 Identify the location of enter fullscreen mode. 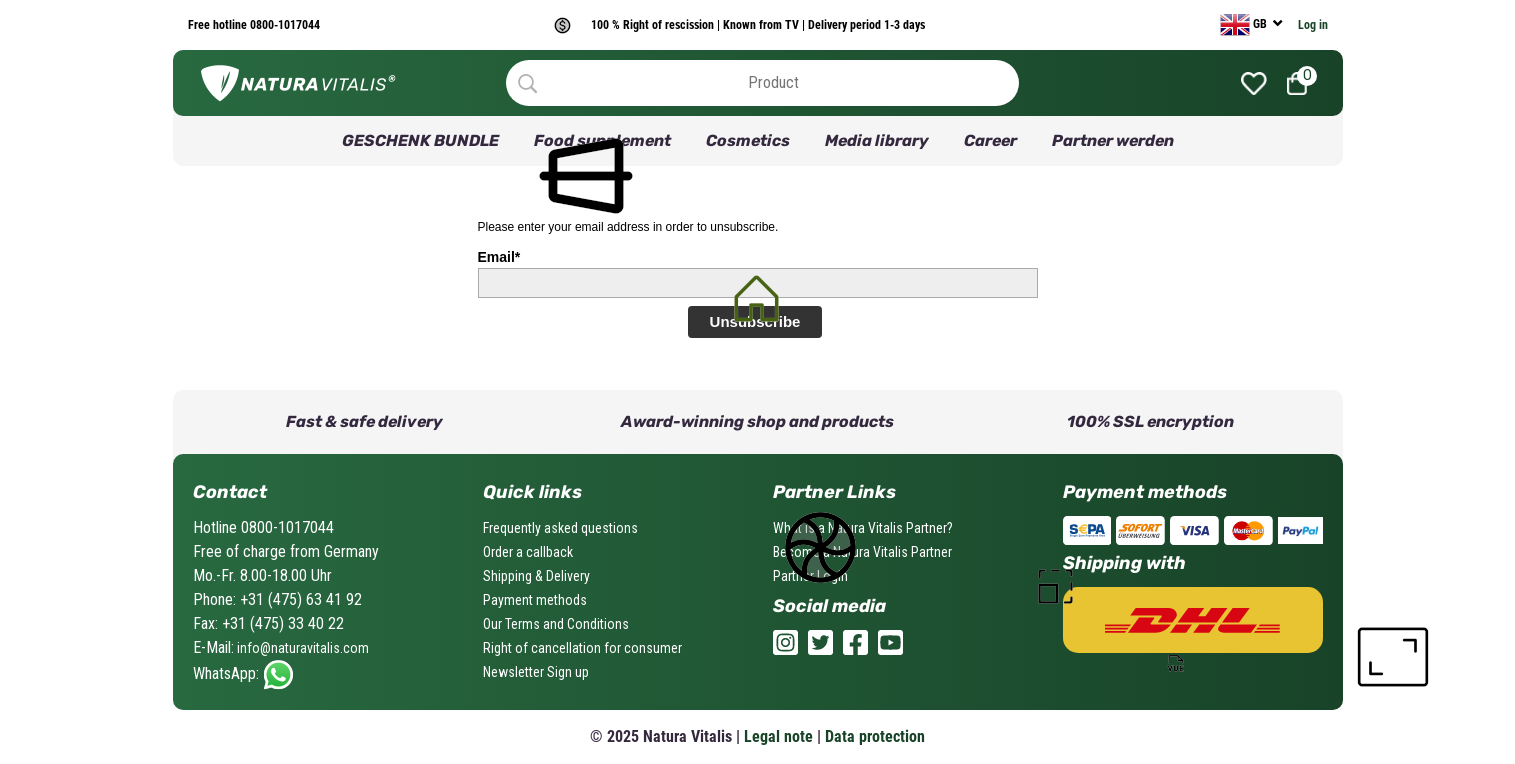
(1393, 657).